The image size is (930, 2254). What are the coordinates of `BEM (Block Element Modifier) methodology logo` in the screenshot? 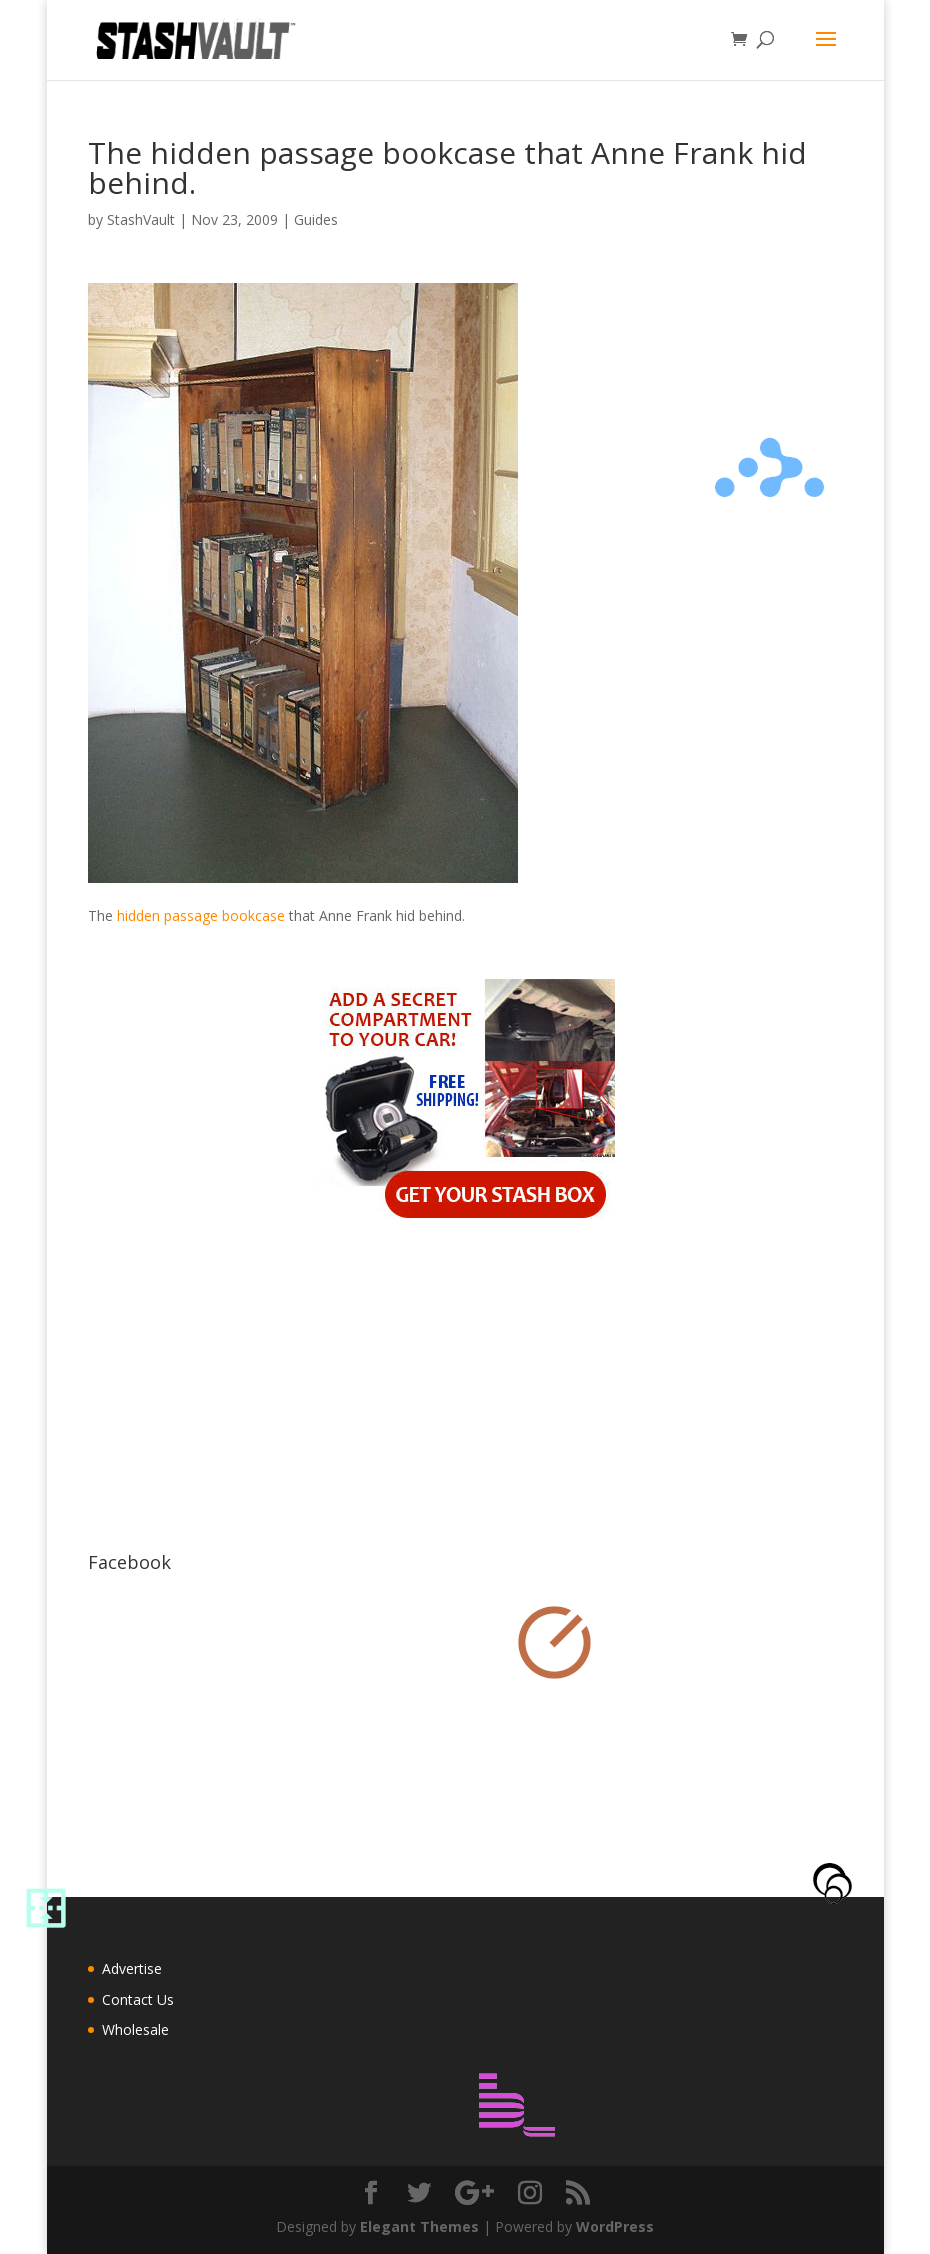 It's located at (517, 2105).